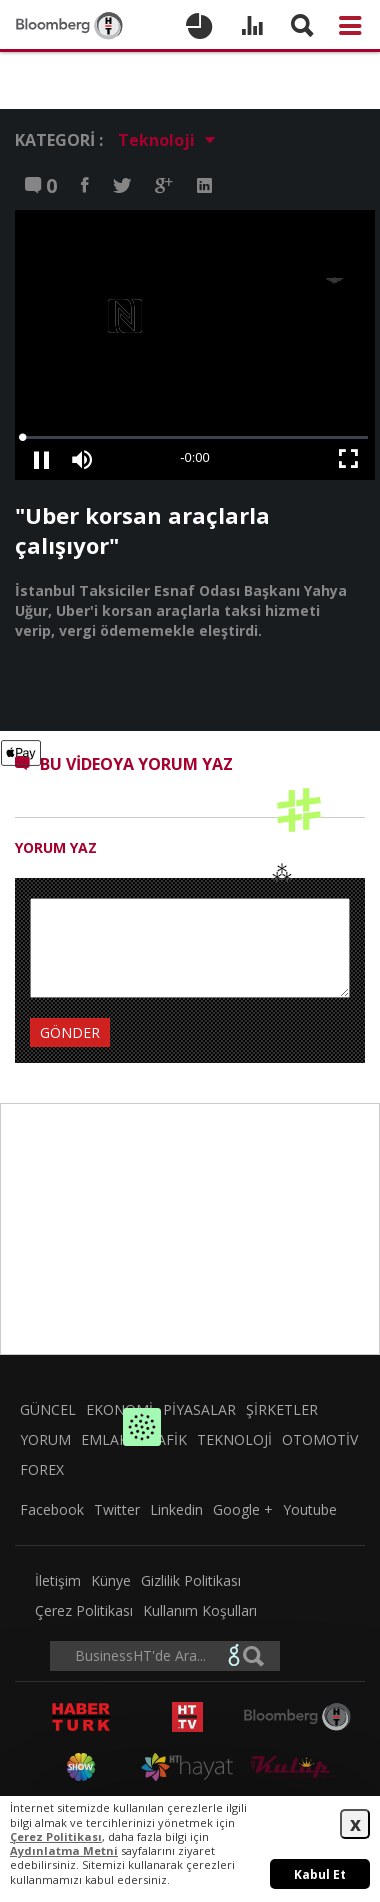 This screenshot has height=1902, width=380. I want to click on connect to the fediverse, so click(282, 873).